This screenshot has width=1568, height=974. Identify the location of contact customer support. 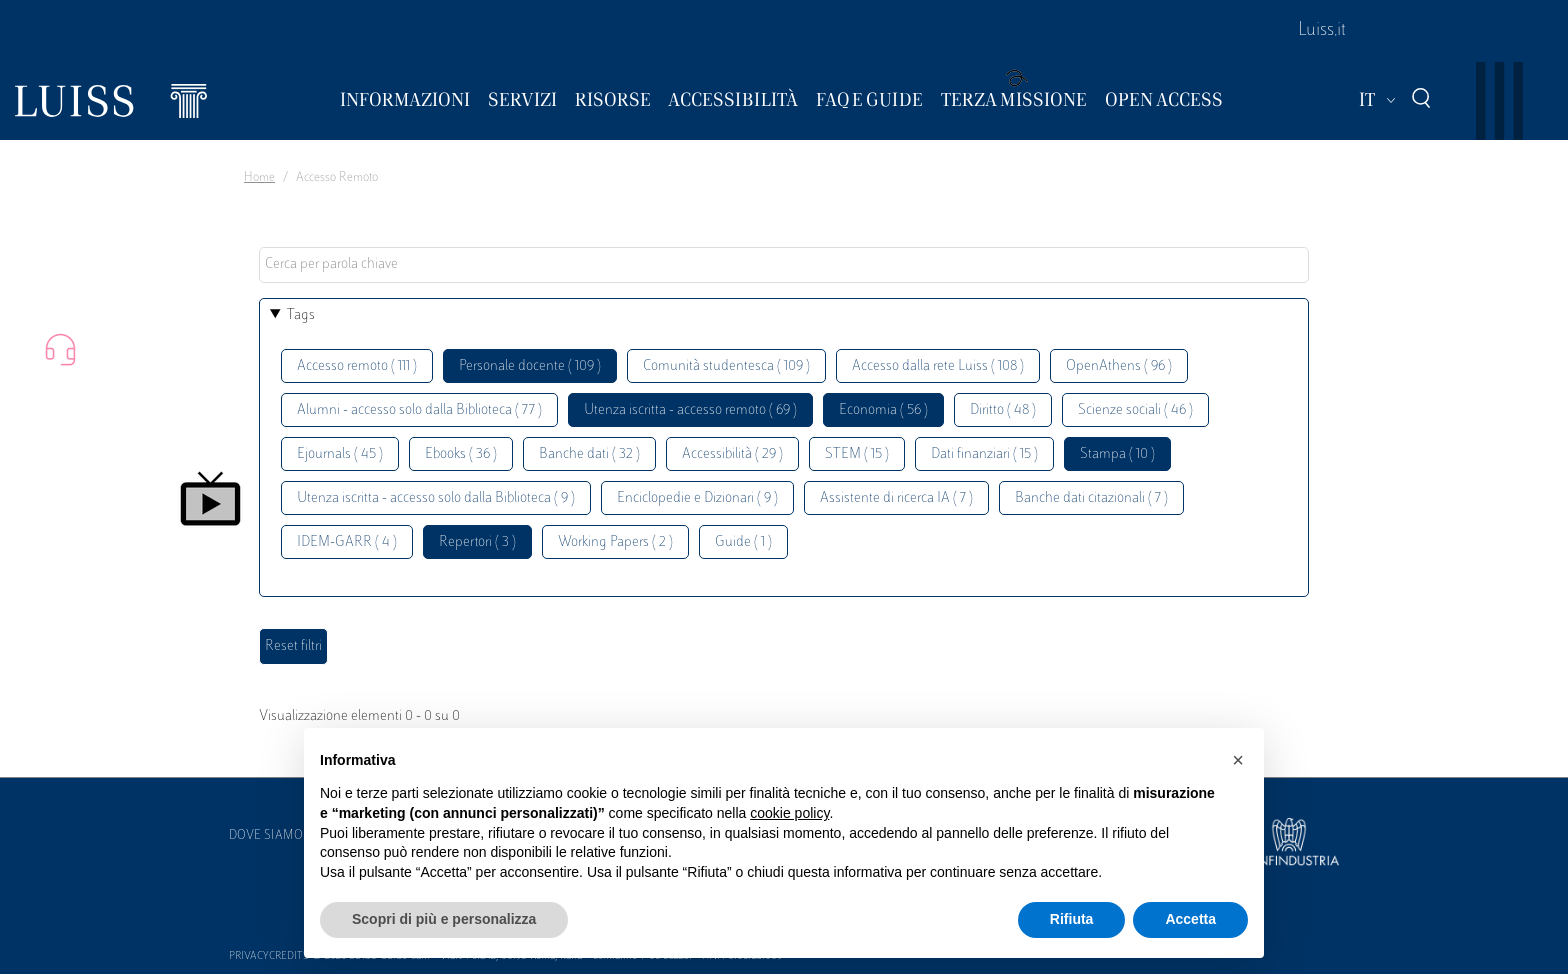
(60, 348).